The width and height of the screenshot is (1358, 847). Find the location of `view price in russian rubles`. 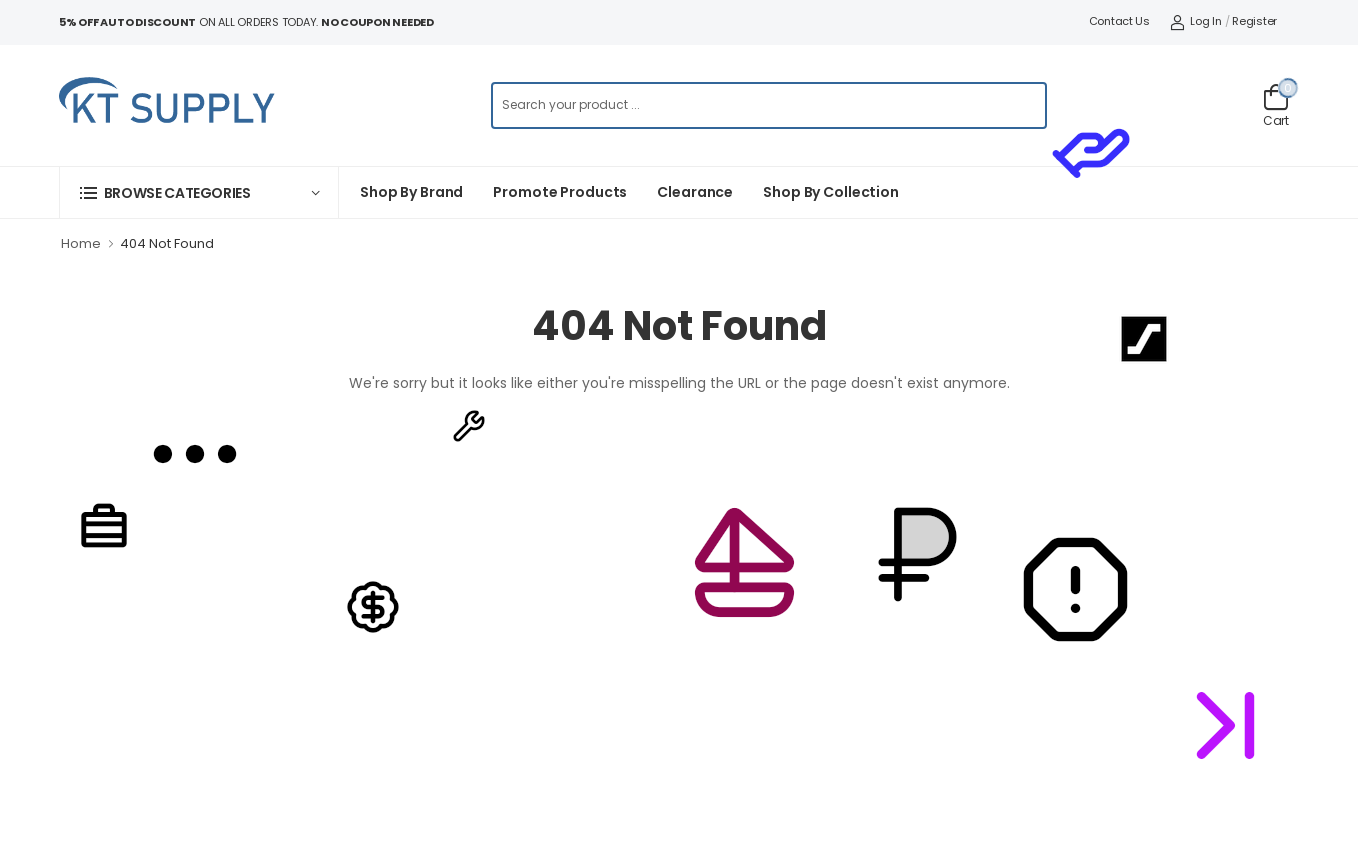

view price in russian rubles is located at coordinates (917, 554).